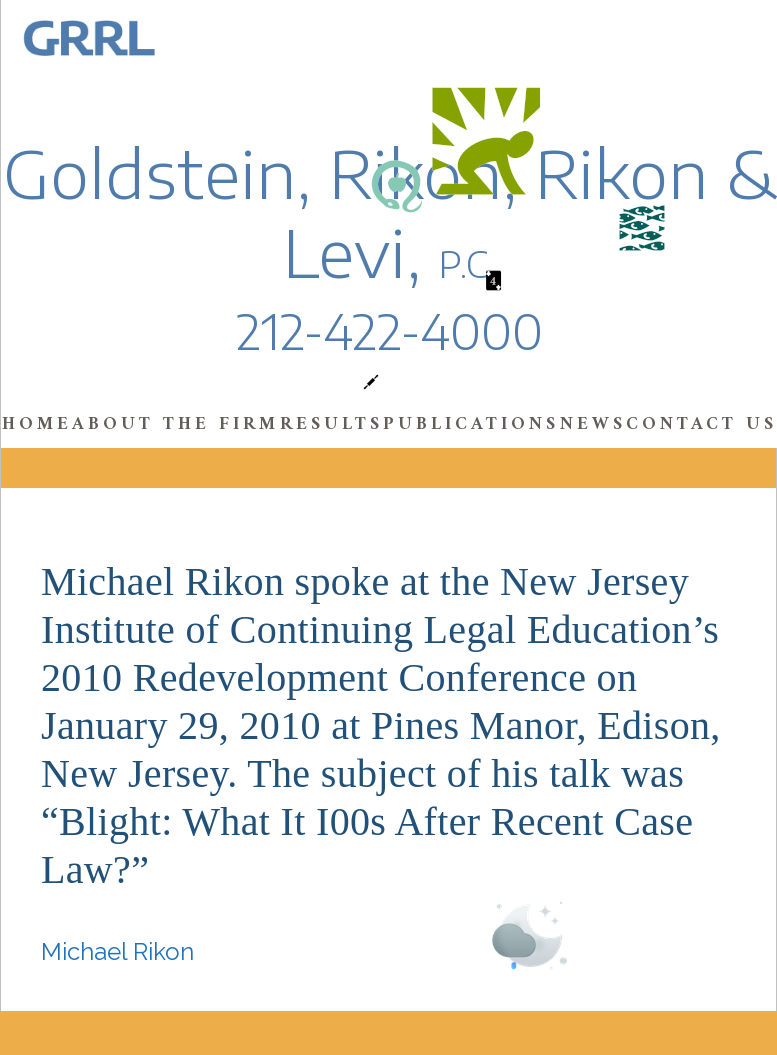  I want to click on indicates scattered showers at night, so click(529, 935).